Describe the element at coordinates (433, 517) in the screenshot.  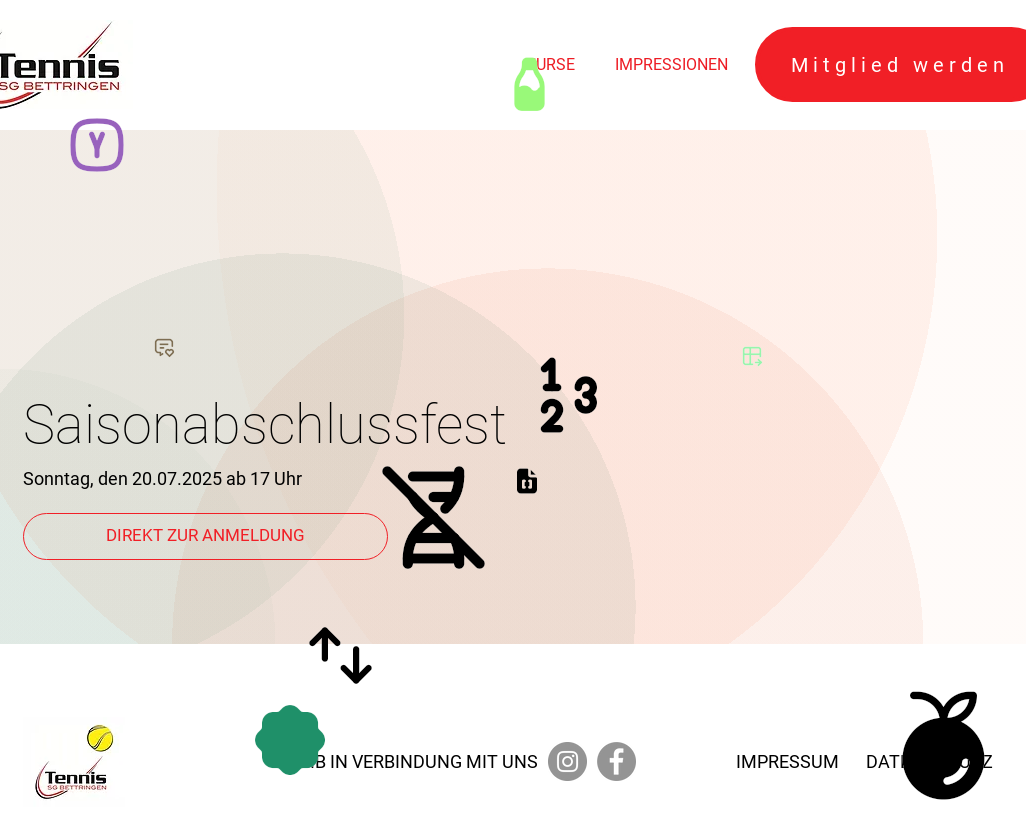
I see `disable genetic or DNA-related features` at that location.